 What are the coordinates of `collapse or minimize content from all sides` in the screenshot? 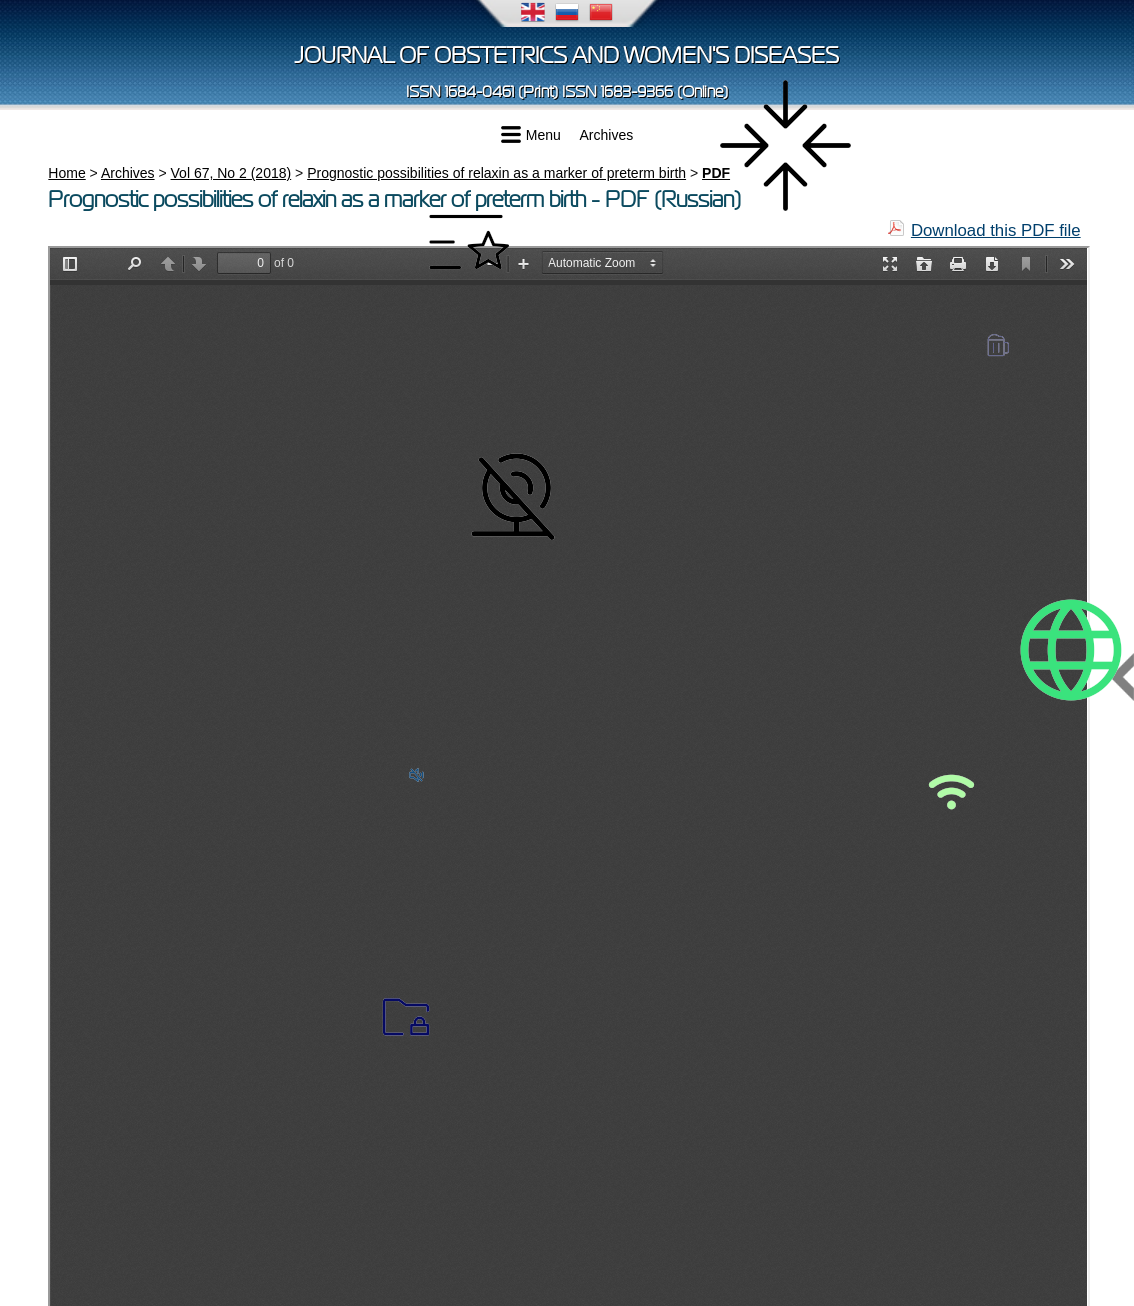 It's located at (785, 145).